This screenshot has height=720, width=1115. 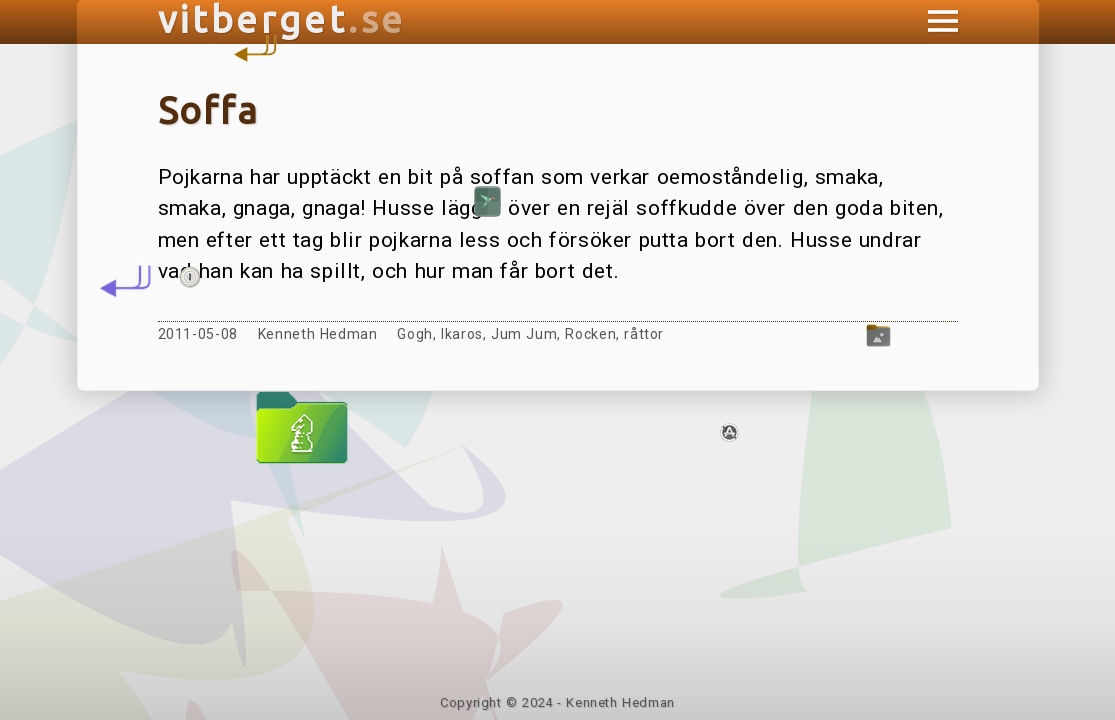 I want to click on reply to all recipients of an email, so click(x=254, y=48).